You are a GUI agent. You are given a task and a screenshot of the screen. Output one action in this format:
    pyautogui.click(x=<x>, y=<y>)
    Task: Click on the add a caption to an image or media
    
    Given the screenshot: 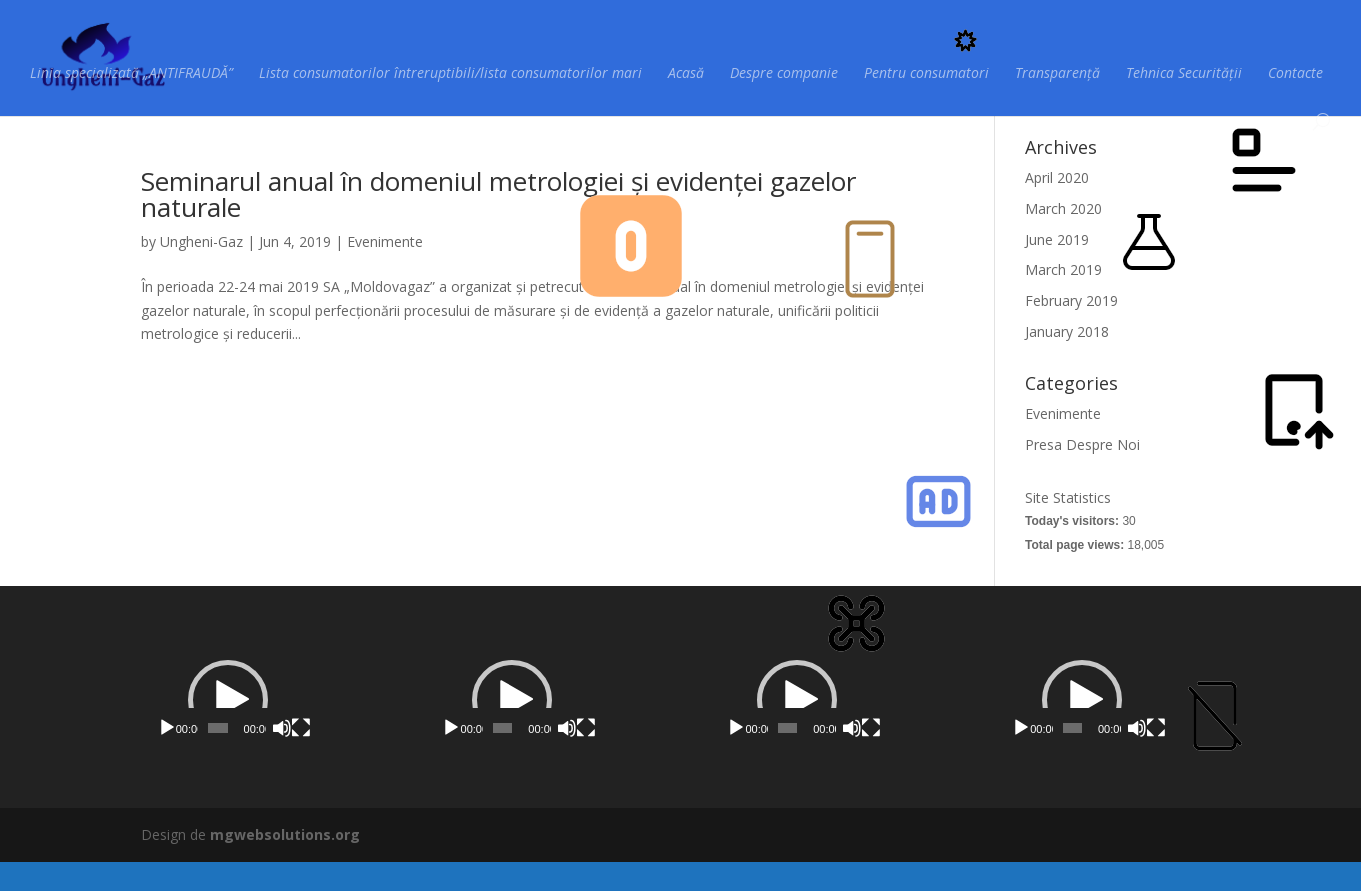 What is the action you would take?
    pyautogui.click(x=1264, y=160)
    